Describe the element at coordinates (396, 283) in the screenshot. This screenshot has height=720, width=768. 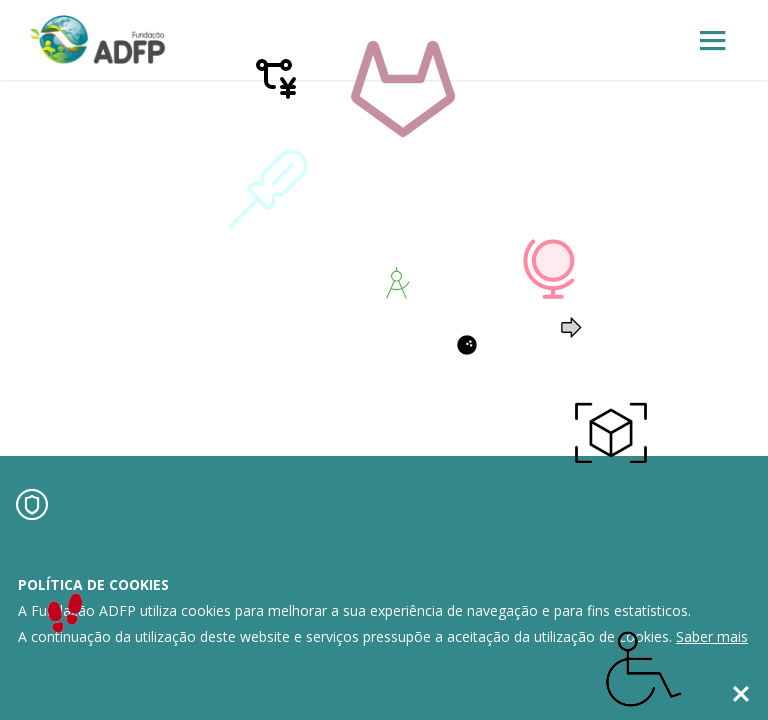
I see `access drawing or drafting tools` at that location.